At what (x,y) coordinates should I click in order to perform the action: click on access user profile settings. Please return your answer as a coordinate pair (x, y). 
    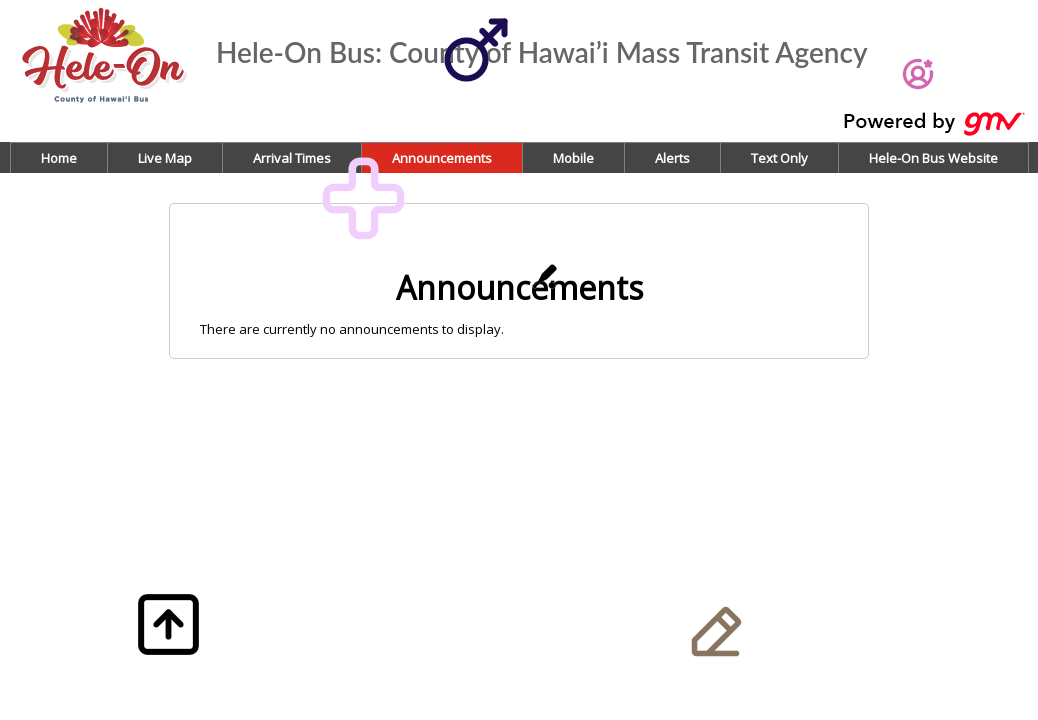
    Looking at the image, I should click on (918, 74).